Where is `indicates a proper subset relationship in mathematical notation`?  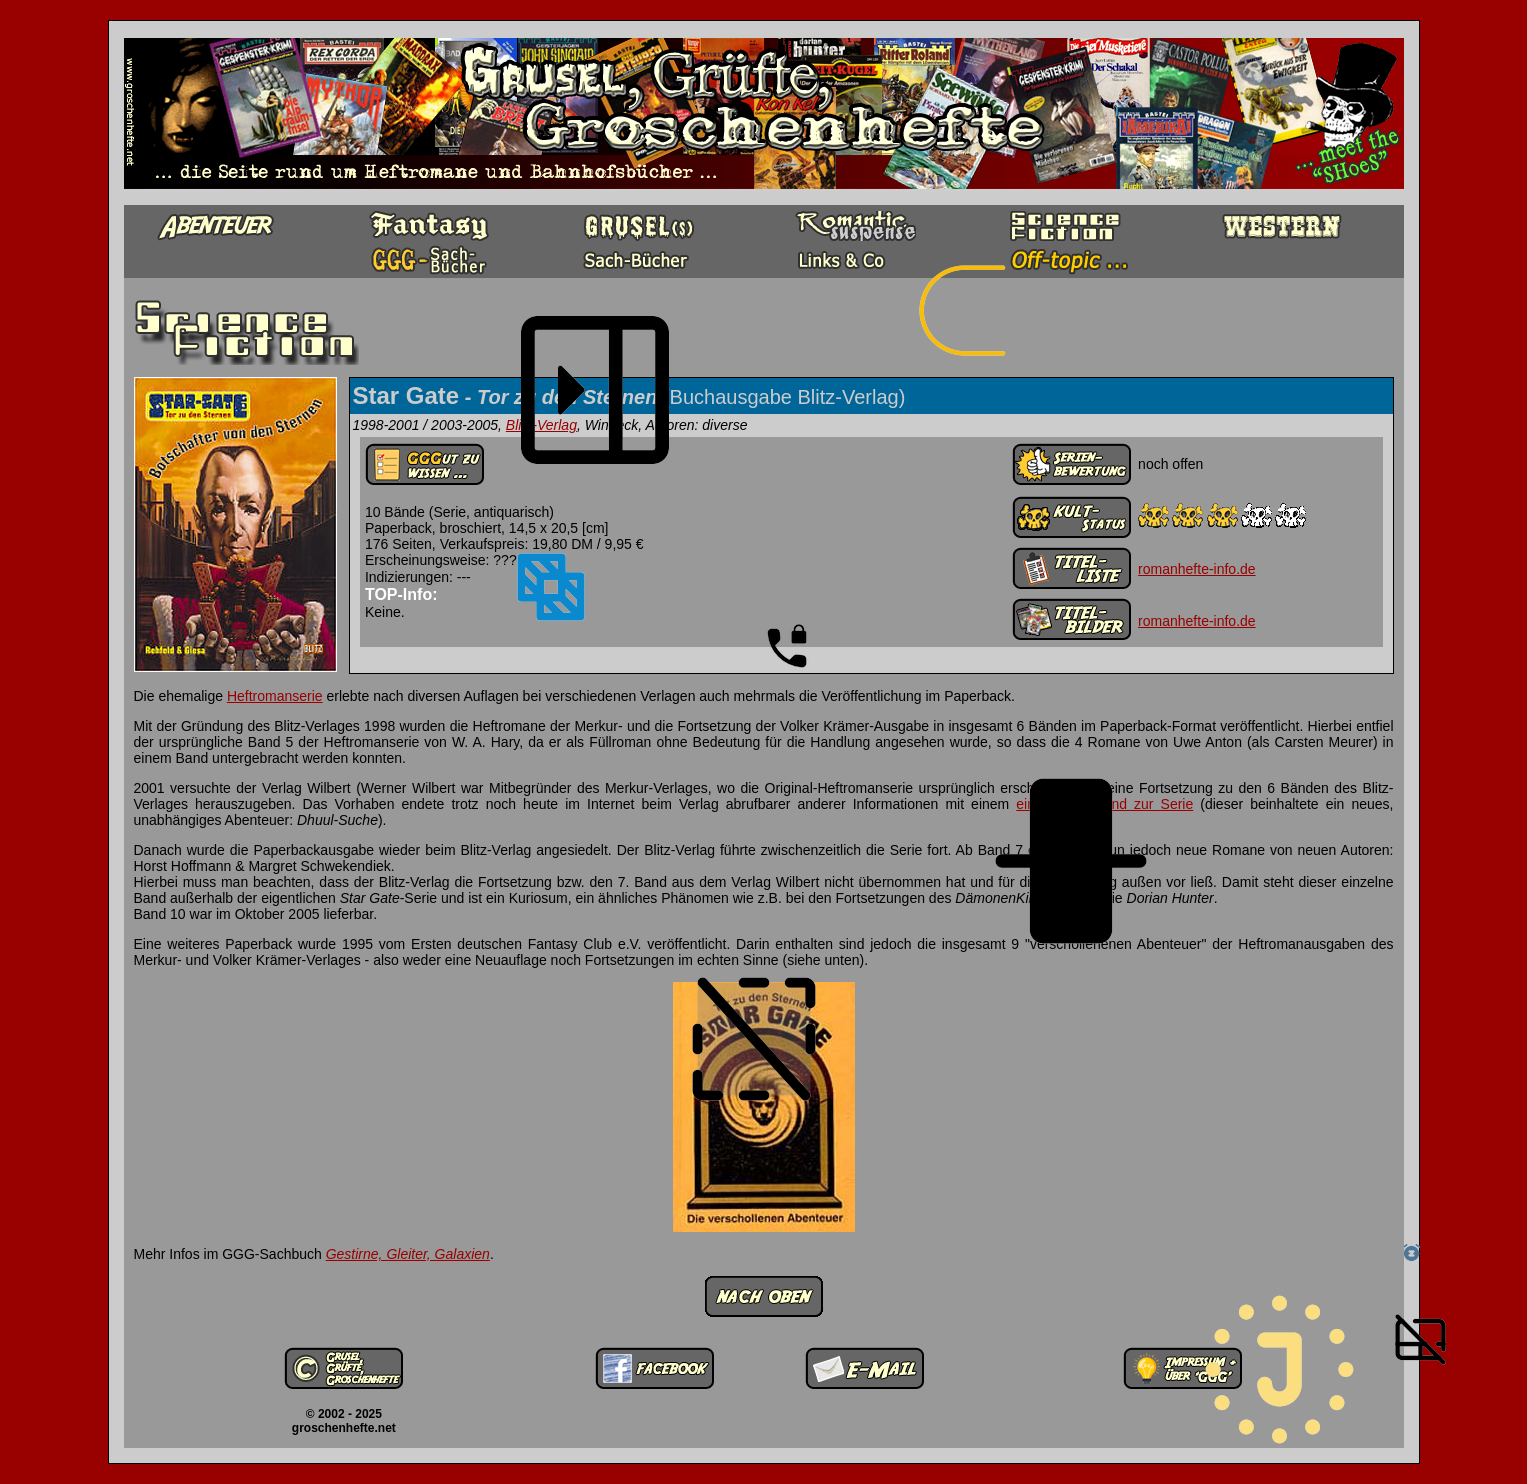
indicates a proper subset relationship in mathematical notation is located at coordinates (964, 310).